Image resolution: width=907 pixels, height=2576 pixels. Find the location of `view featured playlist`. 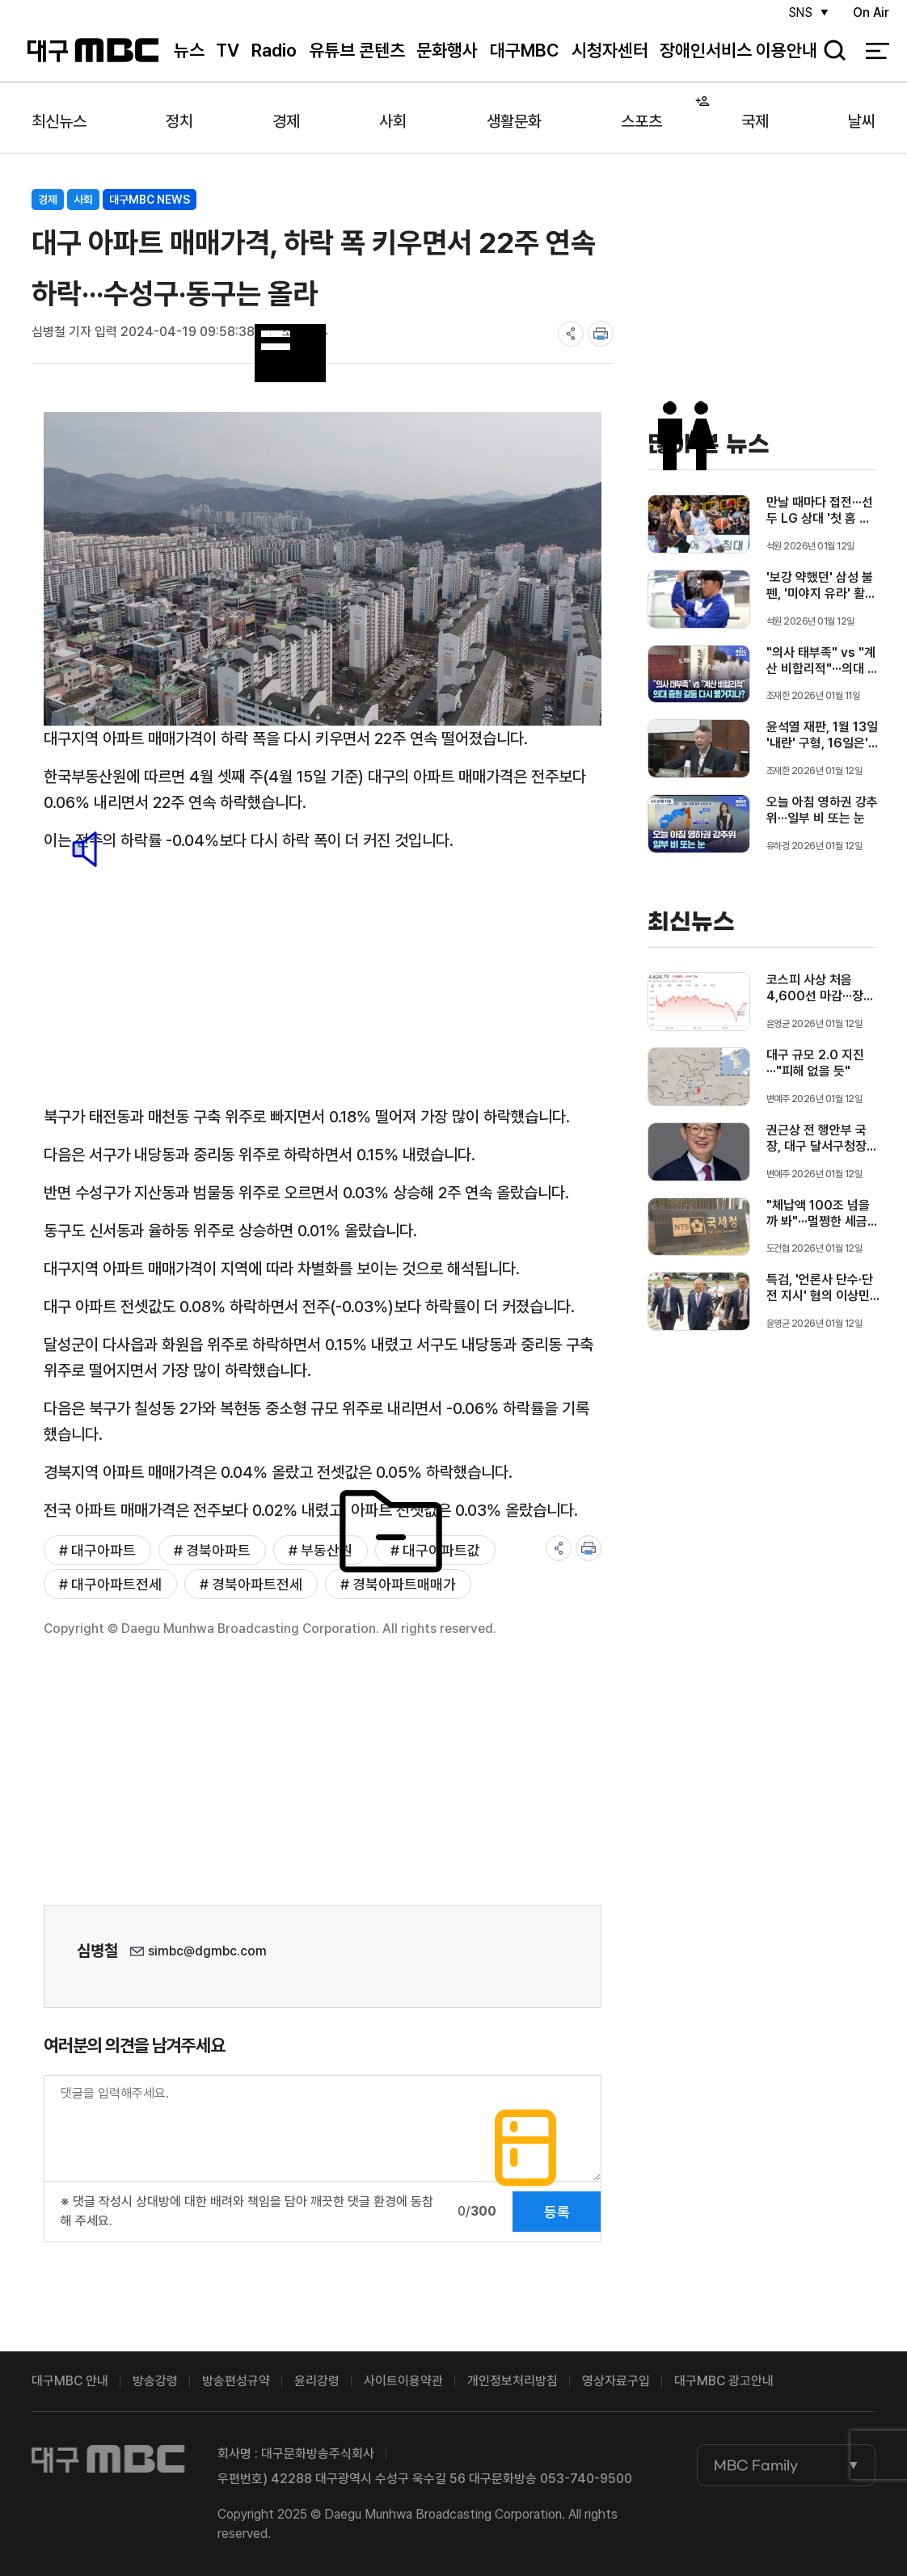

view featured playlist is located at coordinates (290, 353).